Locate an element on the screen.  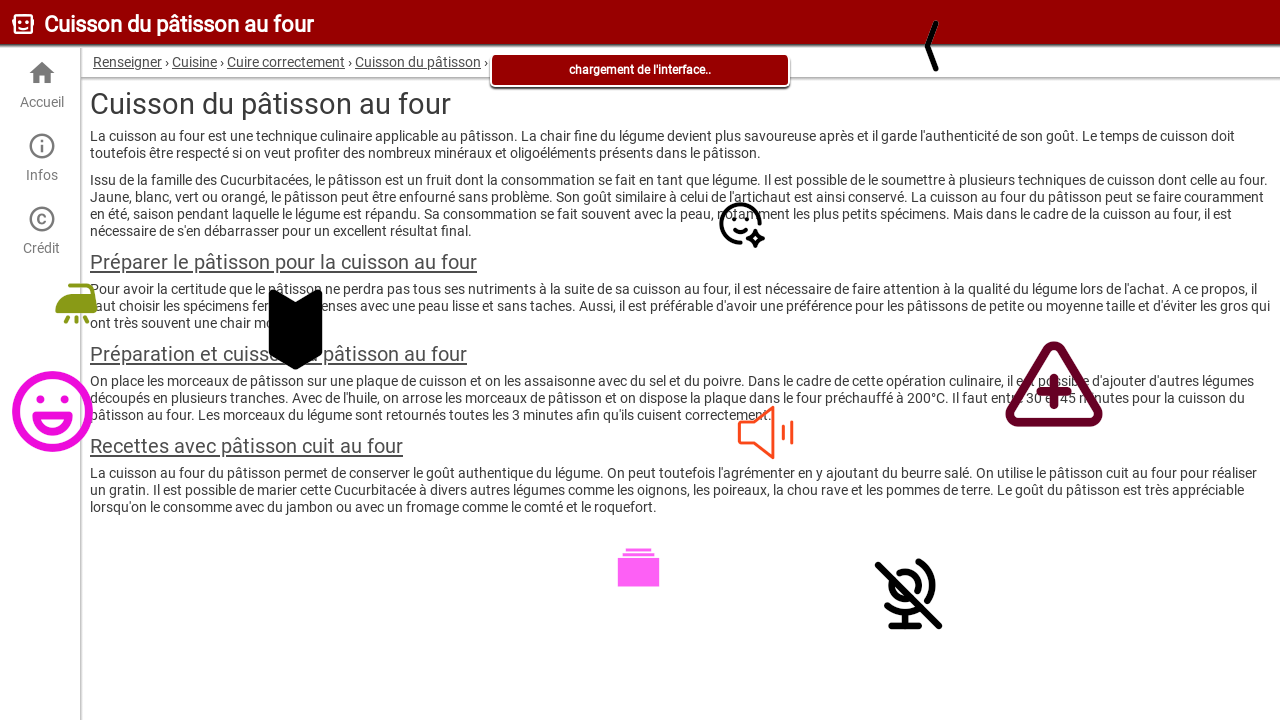
increase or adjust volume level is located at coordinates (764, 432).